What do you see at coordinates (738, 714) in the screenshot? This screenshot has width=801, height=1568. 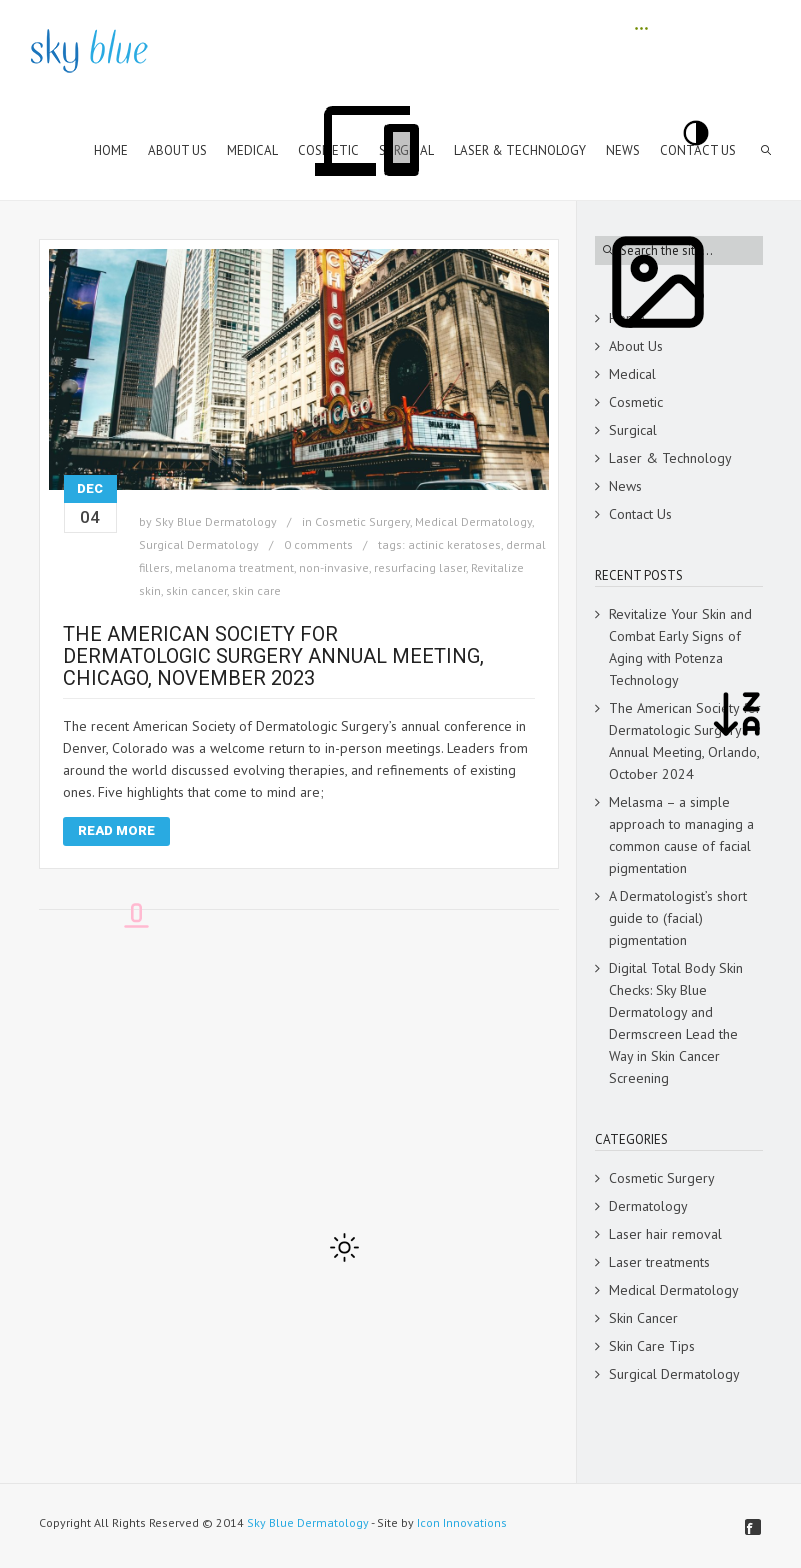 I see `sort items in reverse alphabetical order (Z to A)` at bounding box center [738, 714].